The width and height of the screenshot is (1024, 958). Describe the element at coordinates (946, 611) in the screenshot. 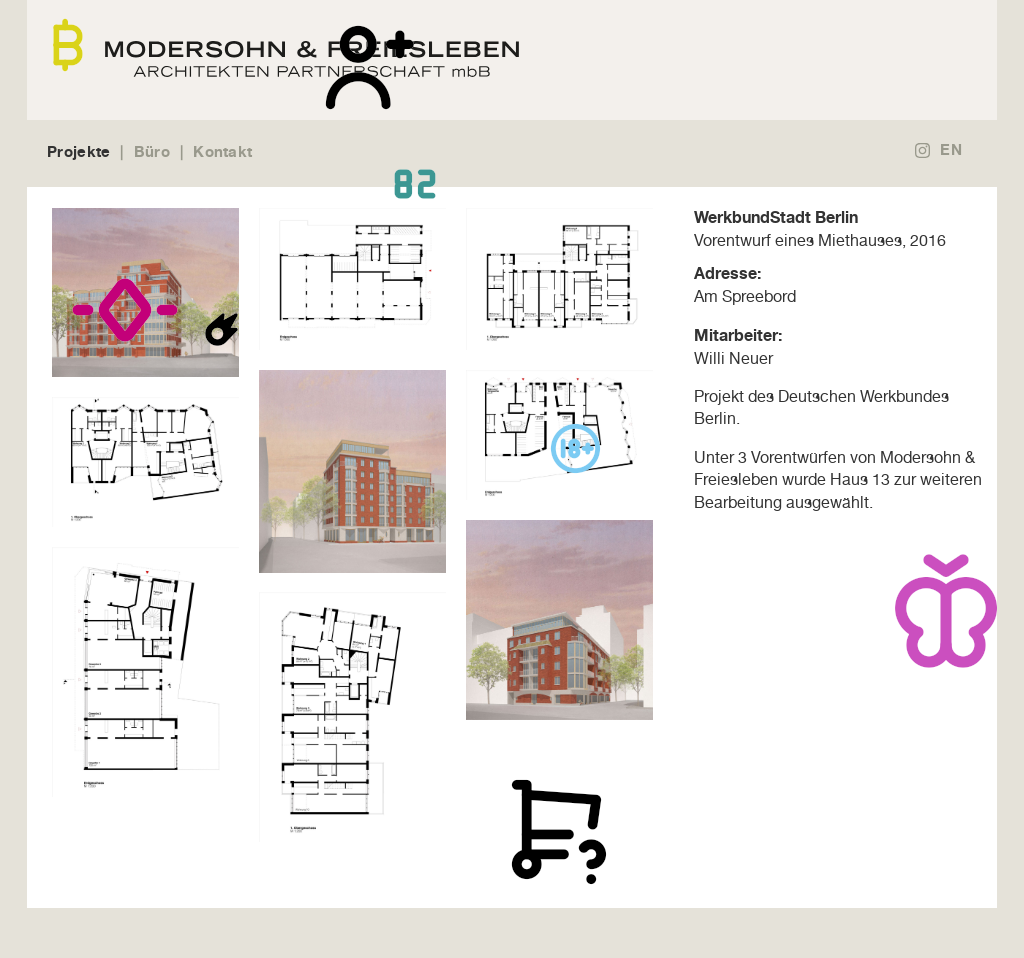

I see `access nature or wildlife content` at that location.